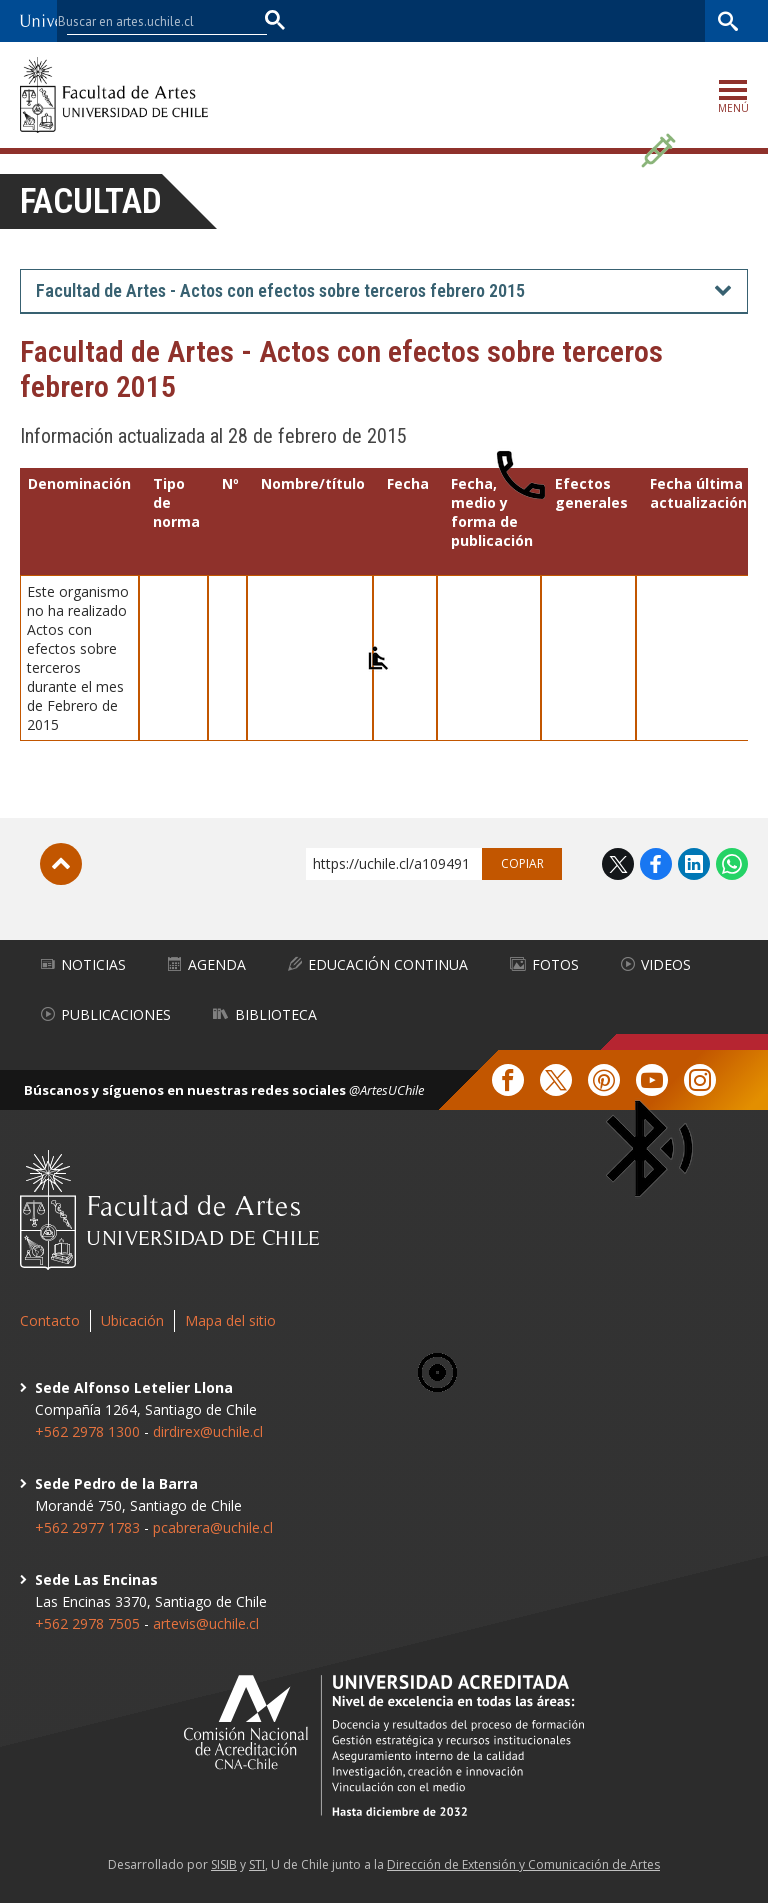 This screenshot has height=1903, width=768. I want to click on indicates standard seat recline position, so click(378, 658).